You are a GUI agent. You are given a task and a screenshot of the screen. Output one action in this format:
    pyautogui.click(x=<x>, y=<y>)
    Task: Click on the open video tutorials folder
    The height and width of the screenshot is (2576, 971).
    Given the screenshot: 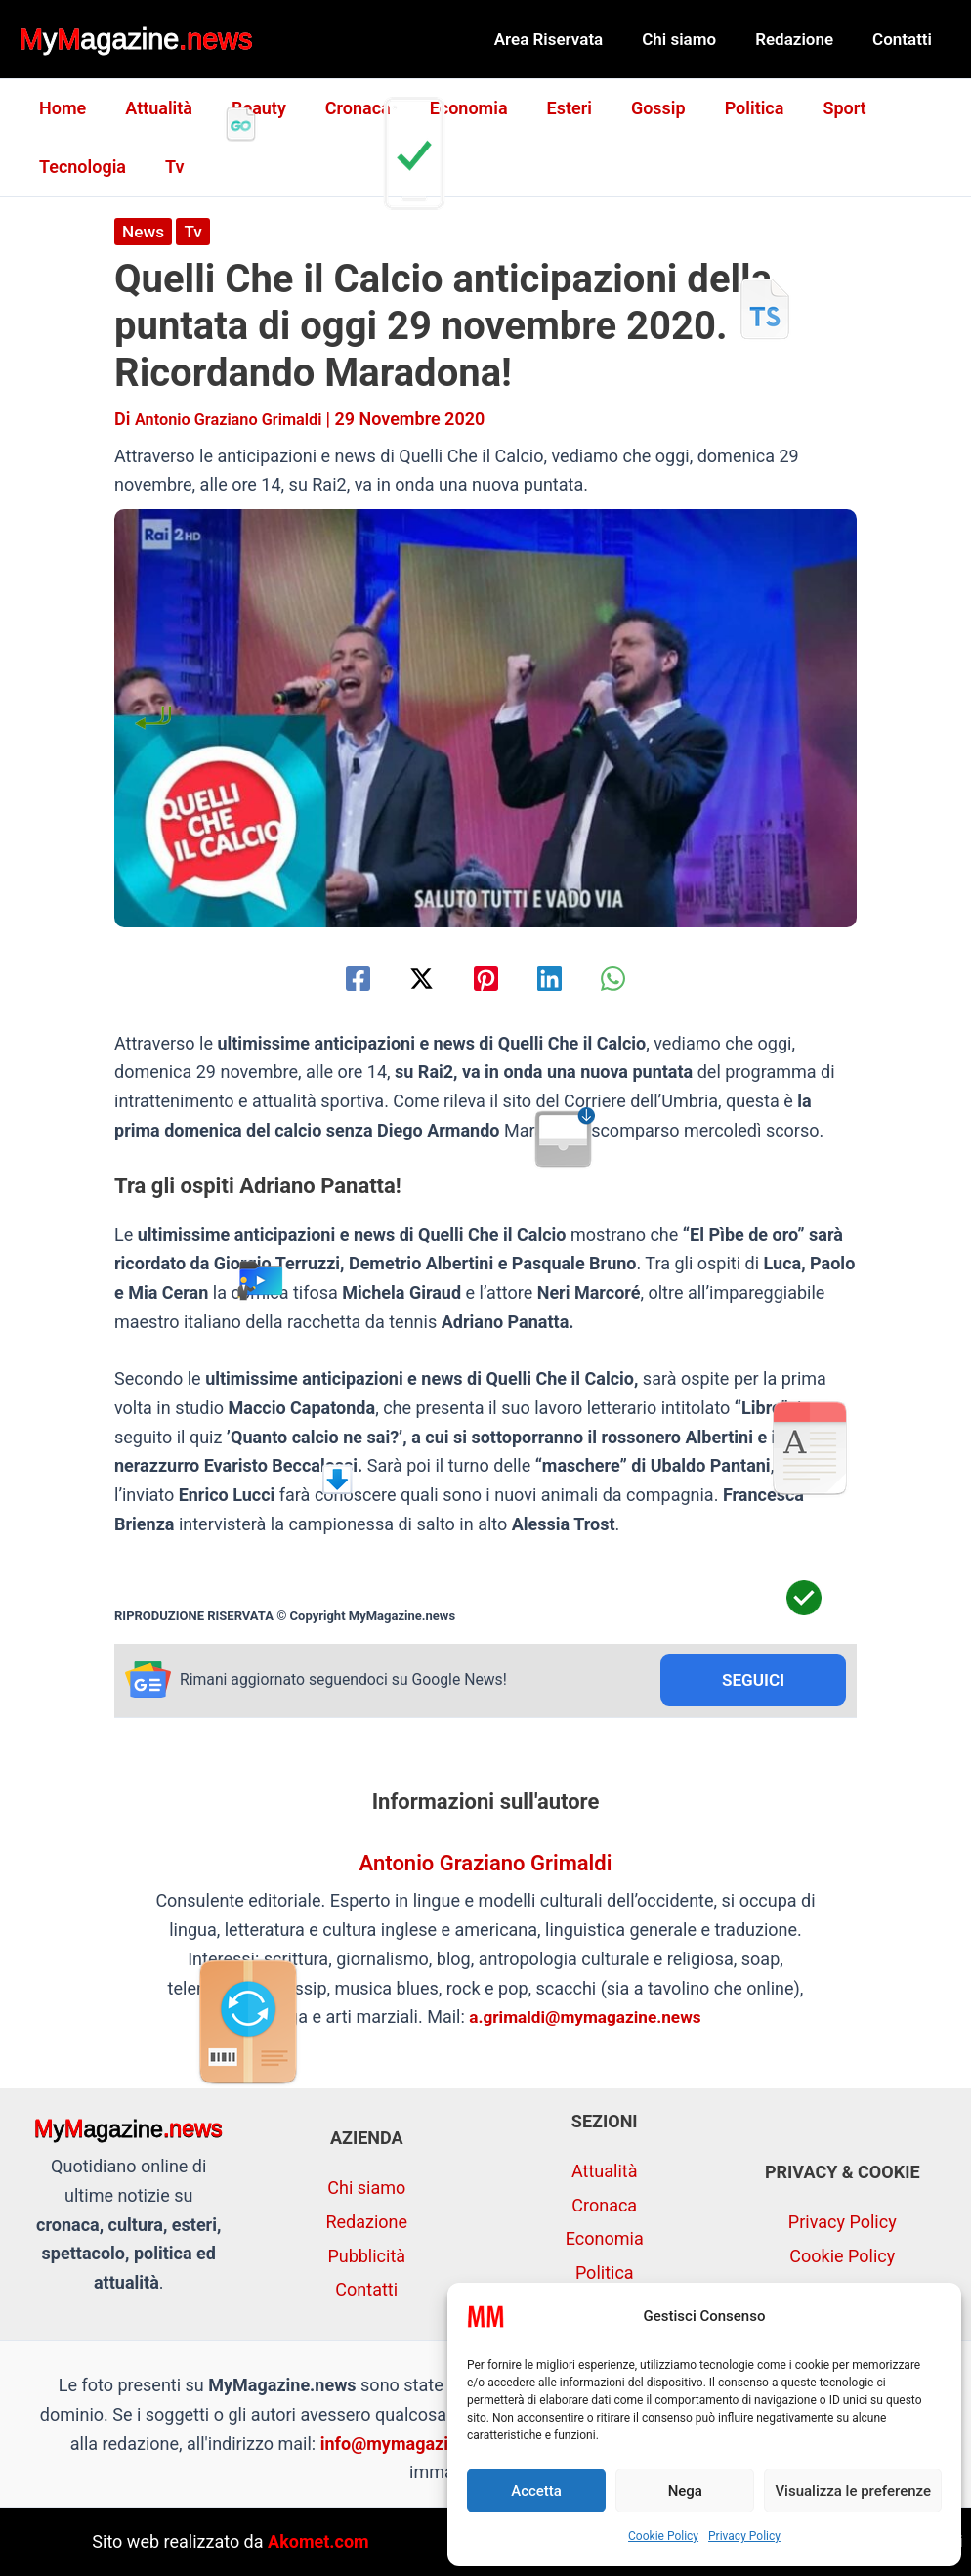 What is the action you would take?
    pyautogui.click(x=261, y=1279)
    